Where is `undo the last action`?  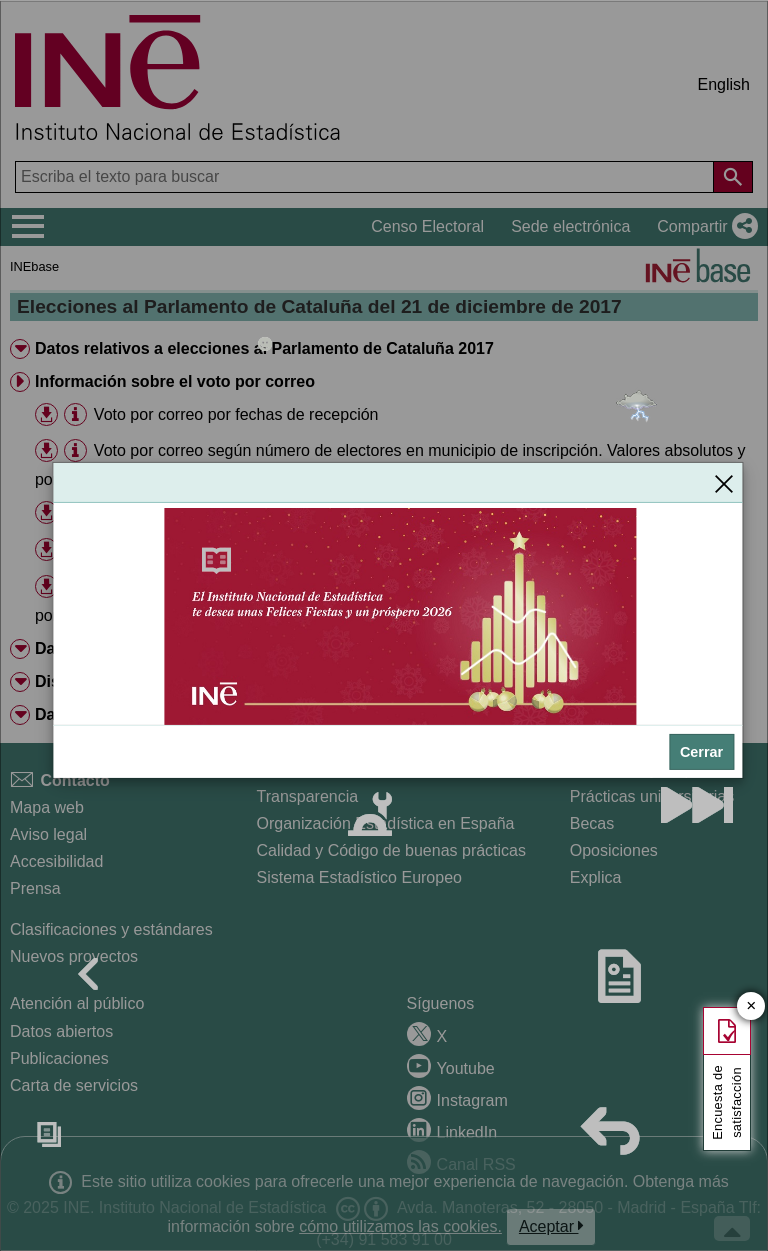
undo the last action is located at coordinates (611, 1131).